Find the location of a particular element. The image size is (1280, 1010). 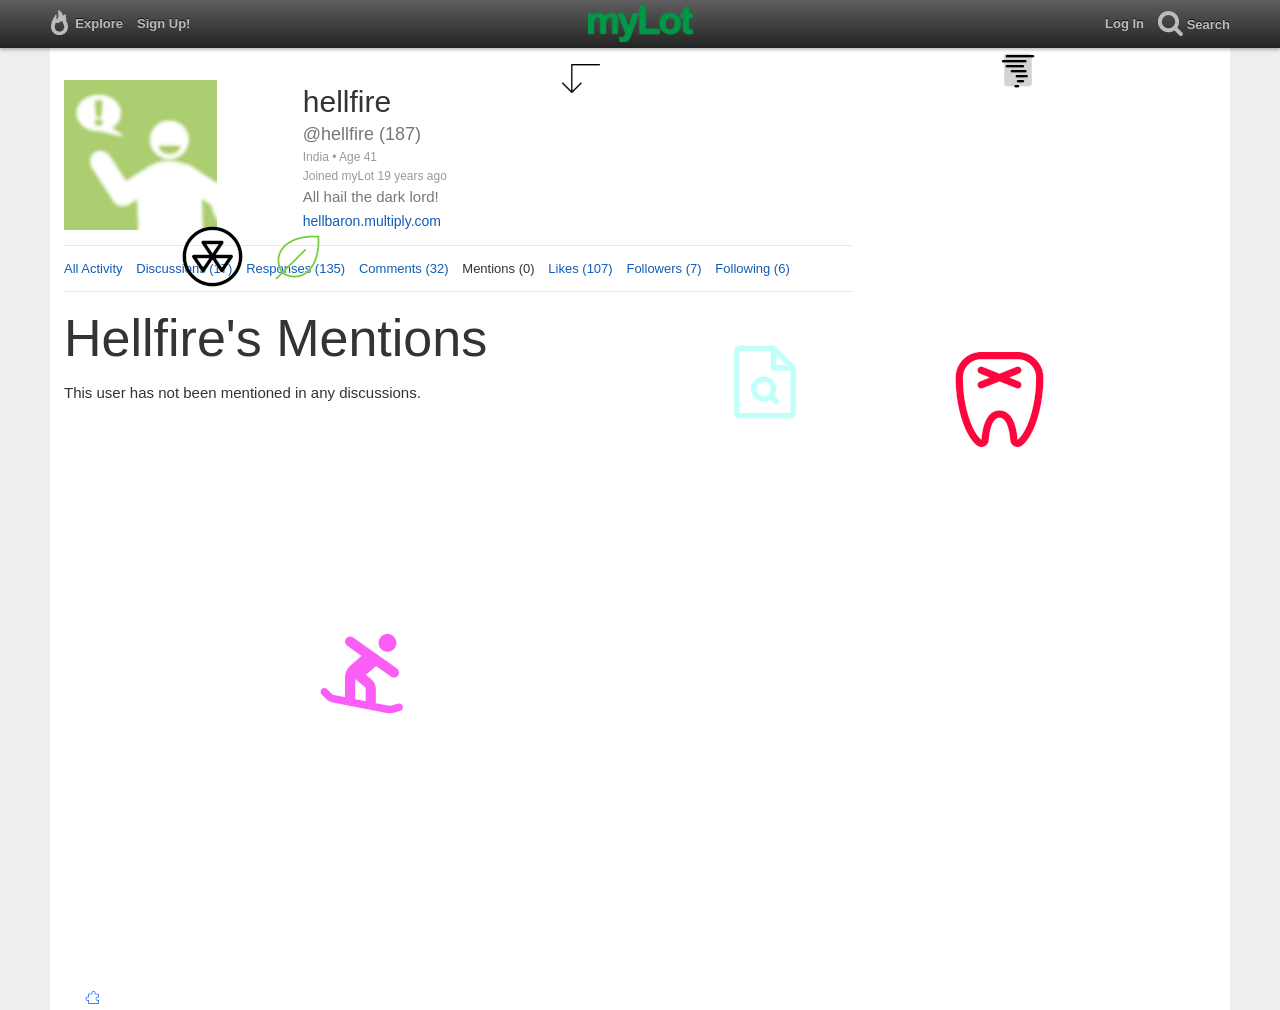

access snowboarding or winter sports content is located at coordinates (365, 672).